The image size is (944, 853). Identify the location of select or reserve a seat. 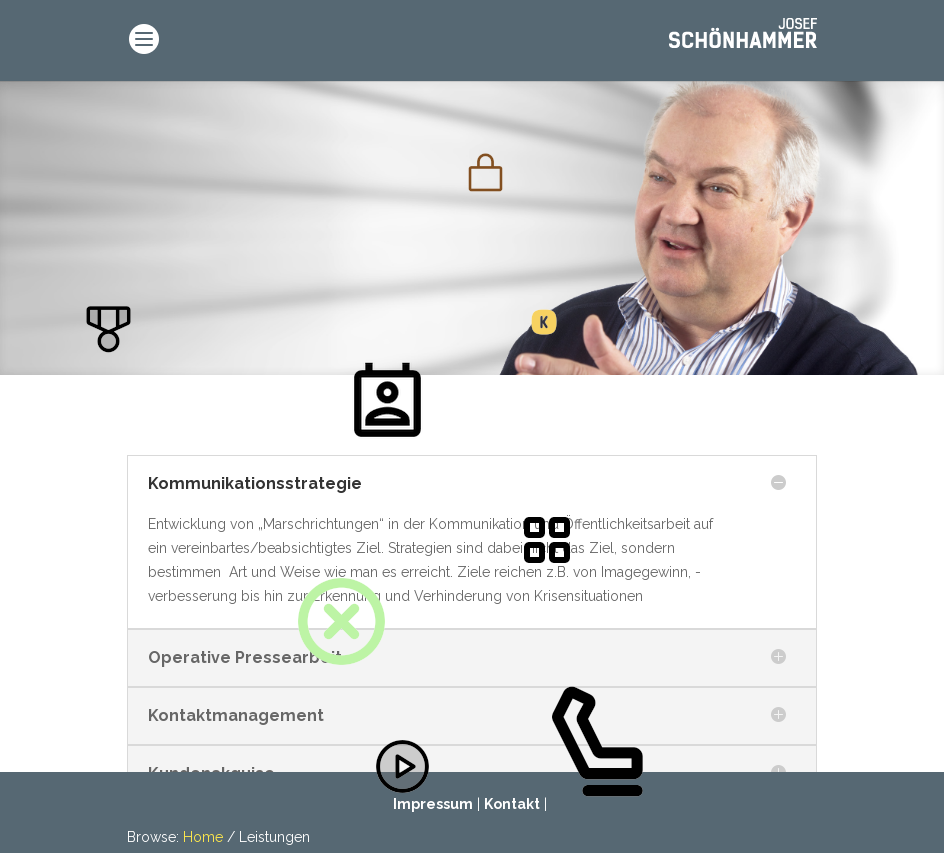
(595, 741).